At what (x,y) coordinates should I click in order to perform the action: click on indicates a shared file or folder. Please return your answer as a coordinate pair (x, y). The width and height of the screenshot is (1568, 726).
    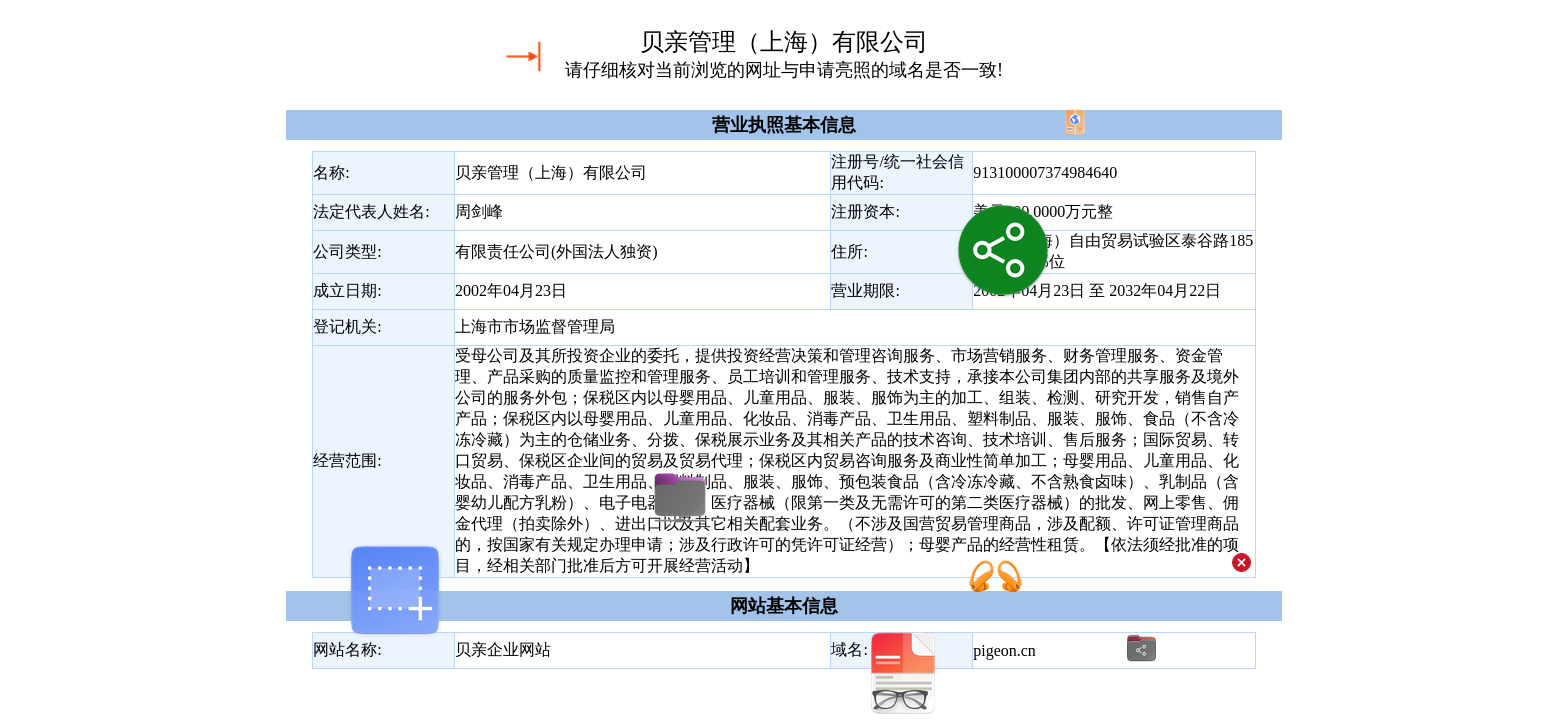
    Looking at the image, I should click on (1003, 250).